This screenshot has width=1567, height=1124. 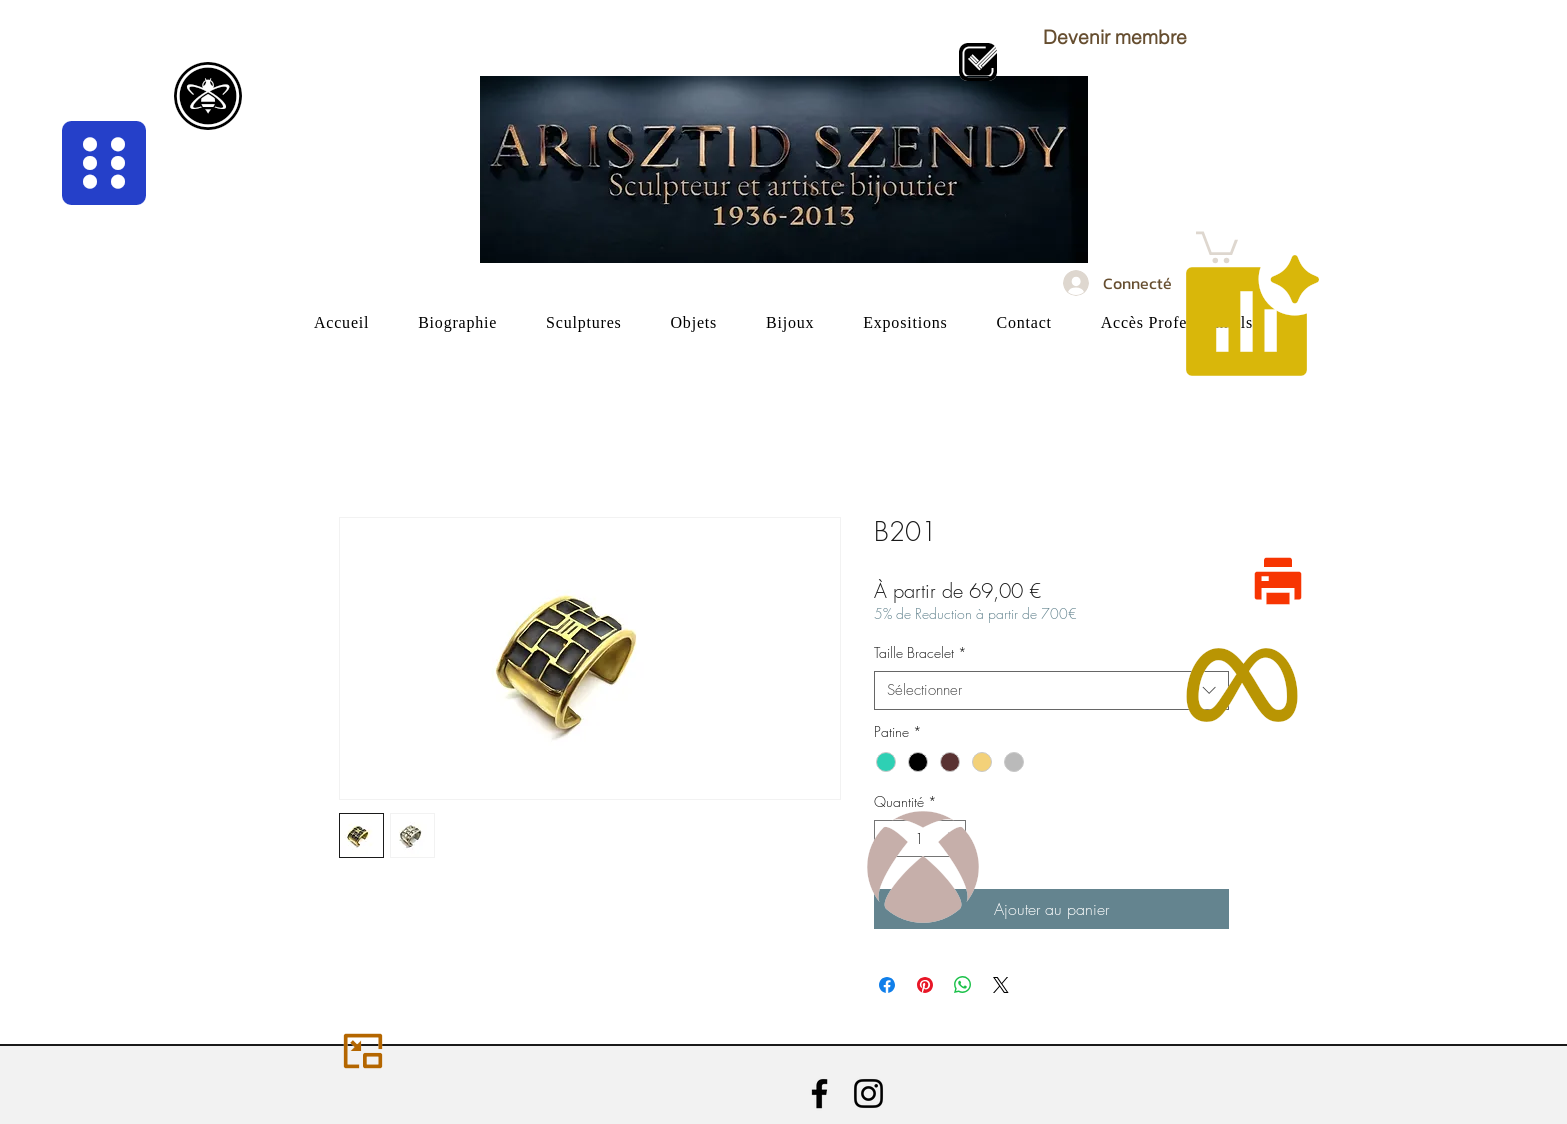 I want to click on roll the dice or generate a random result, so click(x=104, y=163).